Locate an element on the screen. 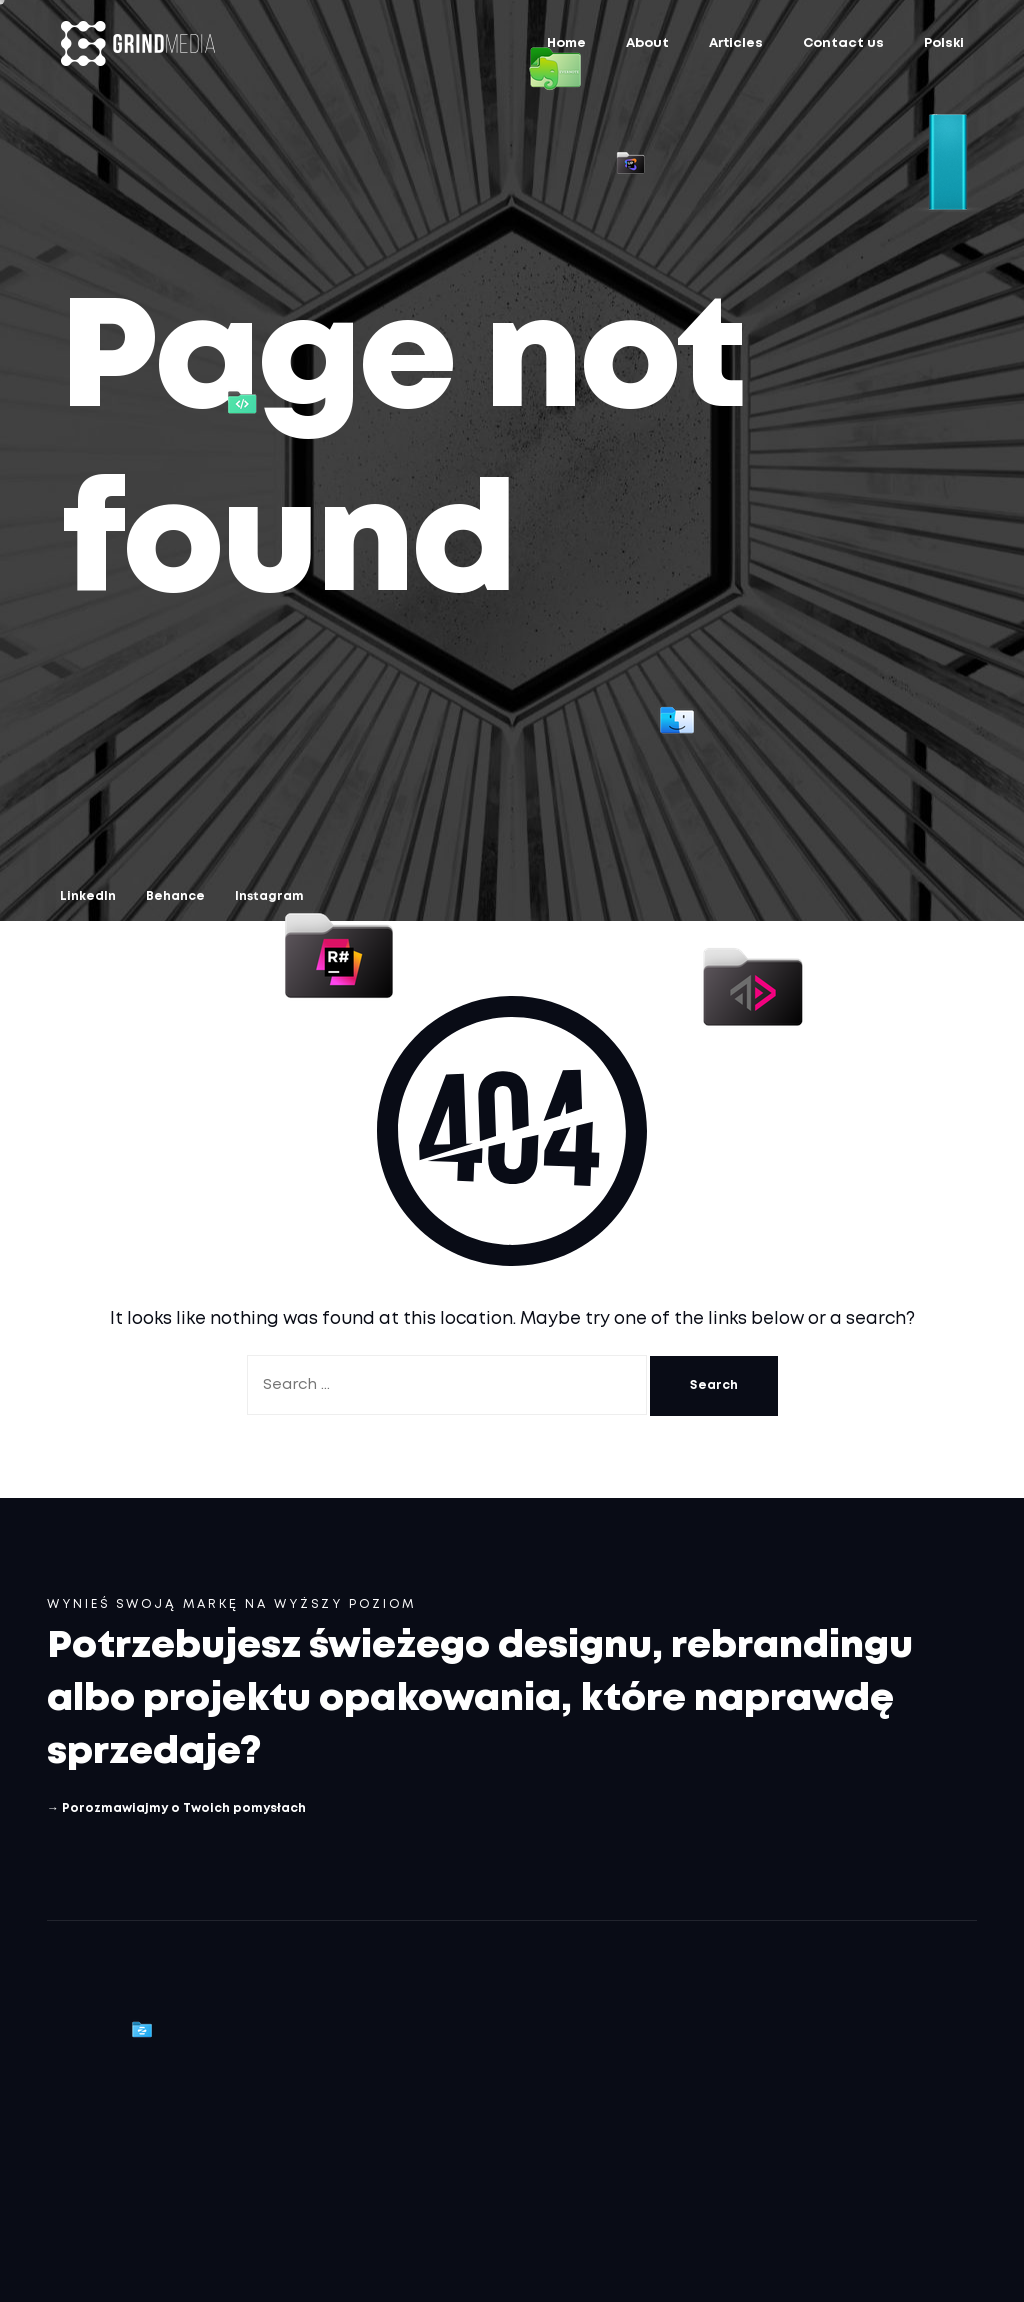  open jetbrains upsource project folder is located at coordinates (630, 163).